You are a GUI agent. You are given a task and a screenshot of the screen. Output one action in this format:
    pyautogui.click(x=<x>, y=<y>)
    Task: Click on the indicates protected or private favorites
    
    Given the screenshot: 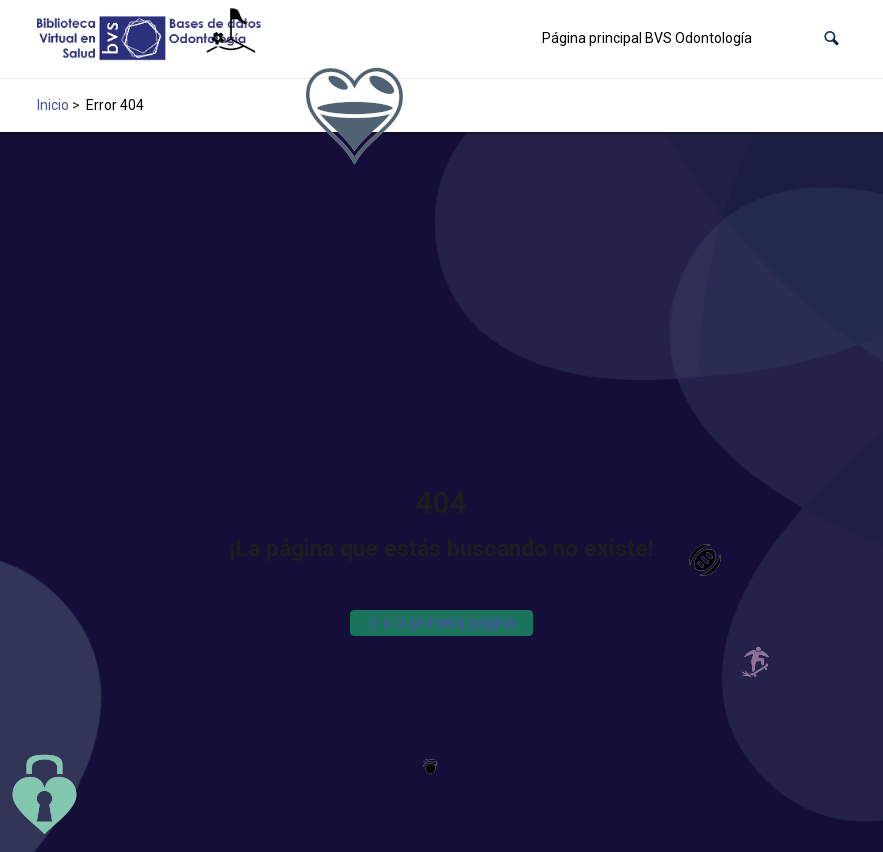 What is the action you would take?
    pyautogui.click(x=44, y=794)
    